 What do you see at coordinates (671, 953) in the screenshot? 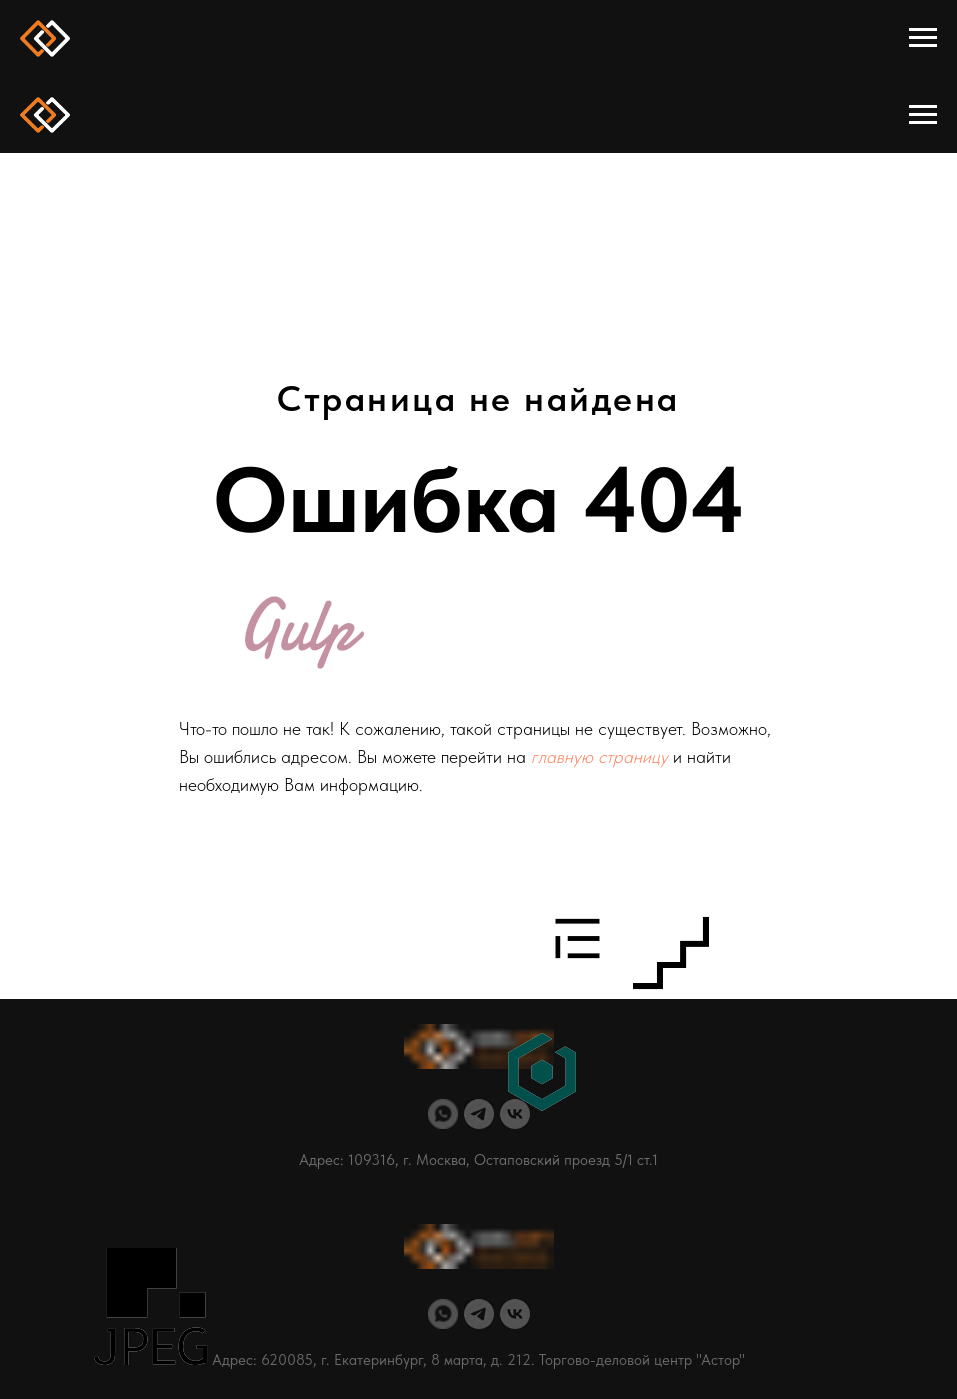
I see `open the FutureLearn online learning platform` at bounding box center [671, 953].